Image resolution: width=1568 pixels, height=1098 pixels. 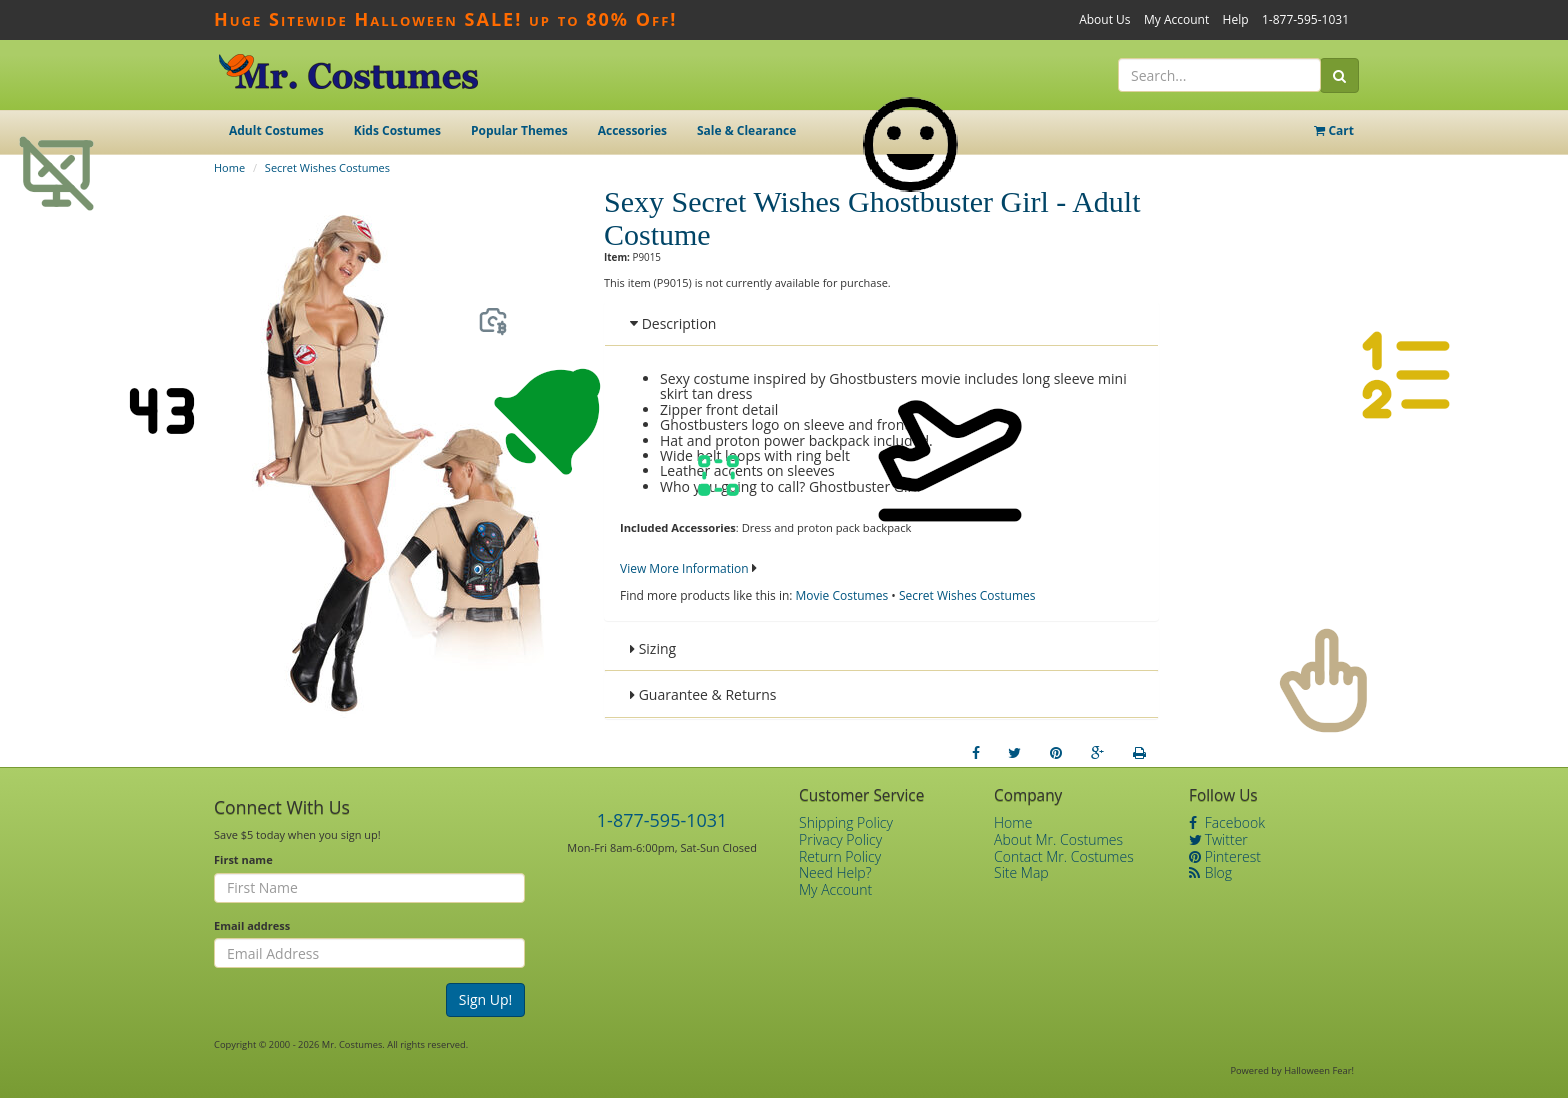 What do you see at coordinates (56, 173) in the screenshot?
I see `stop screen sharing or presentation mode` at bounding box center [56, 173].